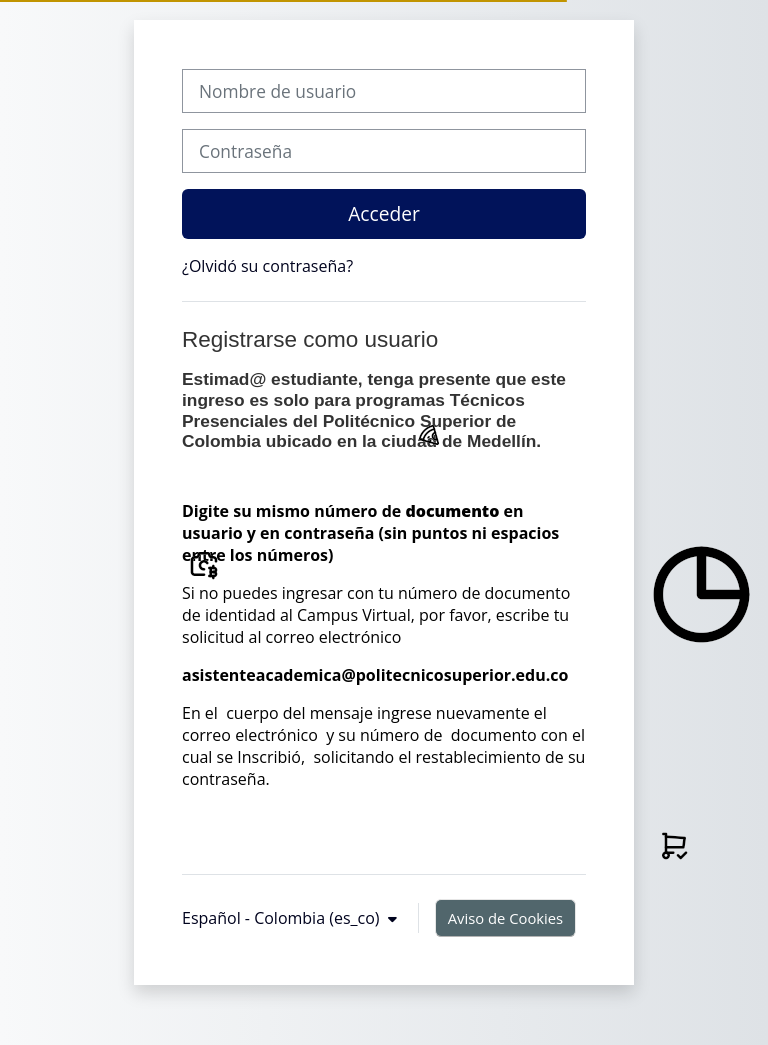 The image size is (768, 1045). What do you see at coordinates (204, 564) in the screenshot?
I see `capture or scan bitcoin QR codes` at bounding box center [204, 564].